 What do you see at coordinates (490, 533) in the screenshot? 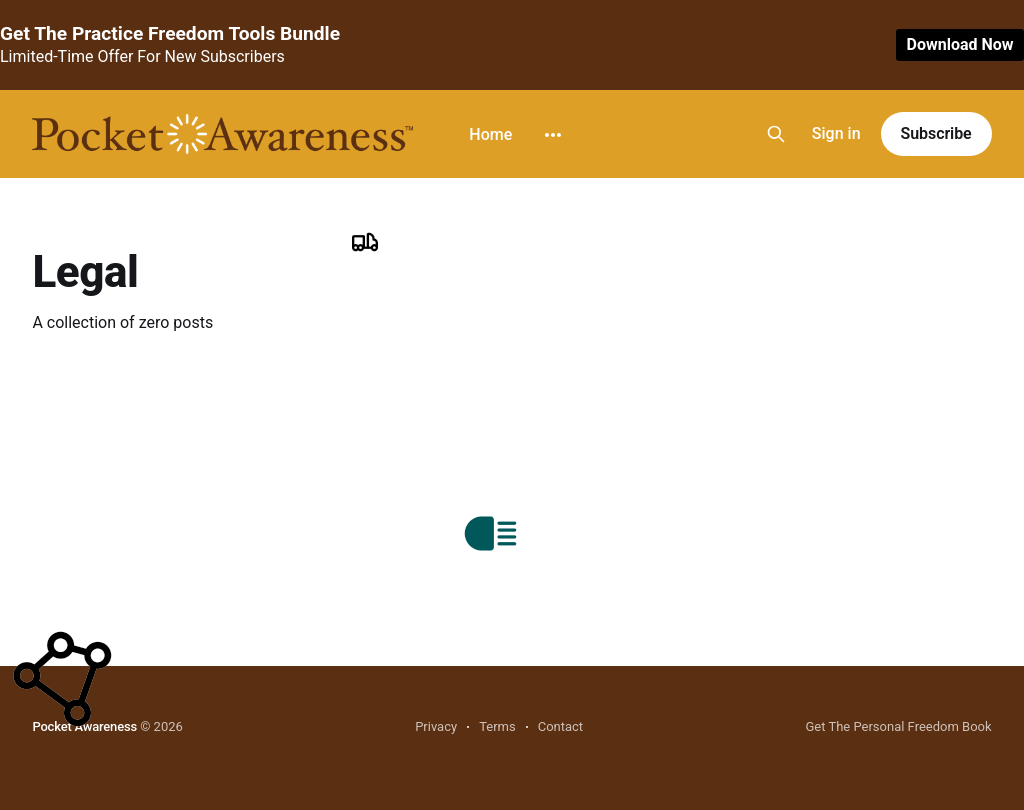
I see `toggle vehicle headlights on/off` at bounding box center [490, 533].